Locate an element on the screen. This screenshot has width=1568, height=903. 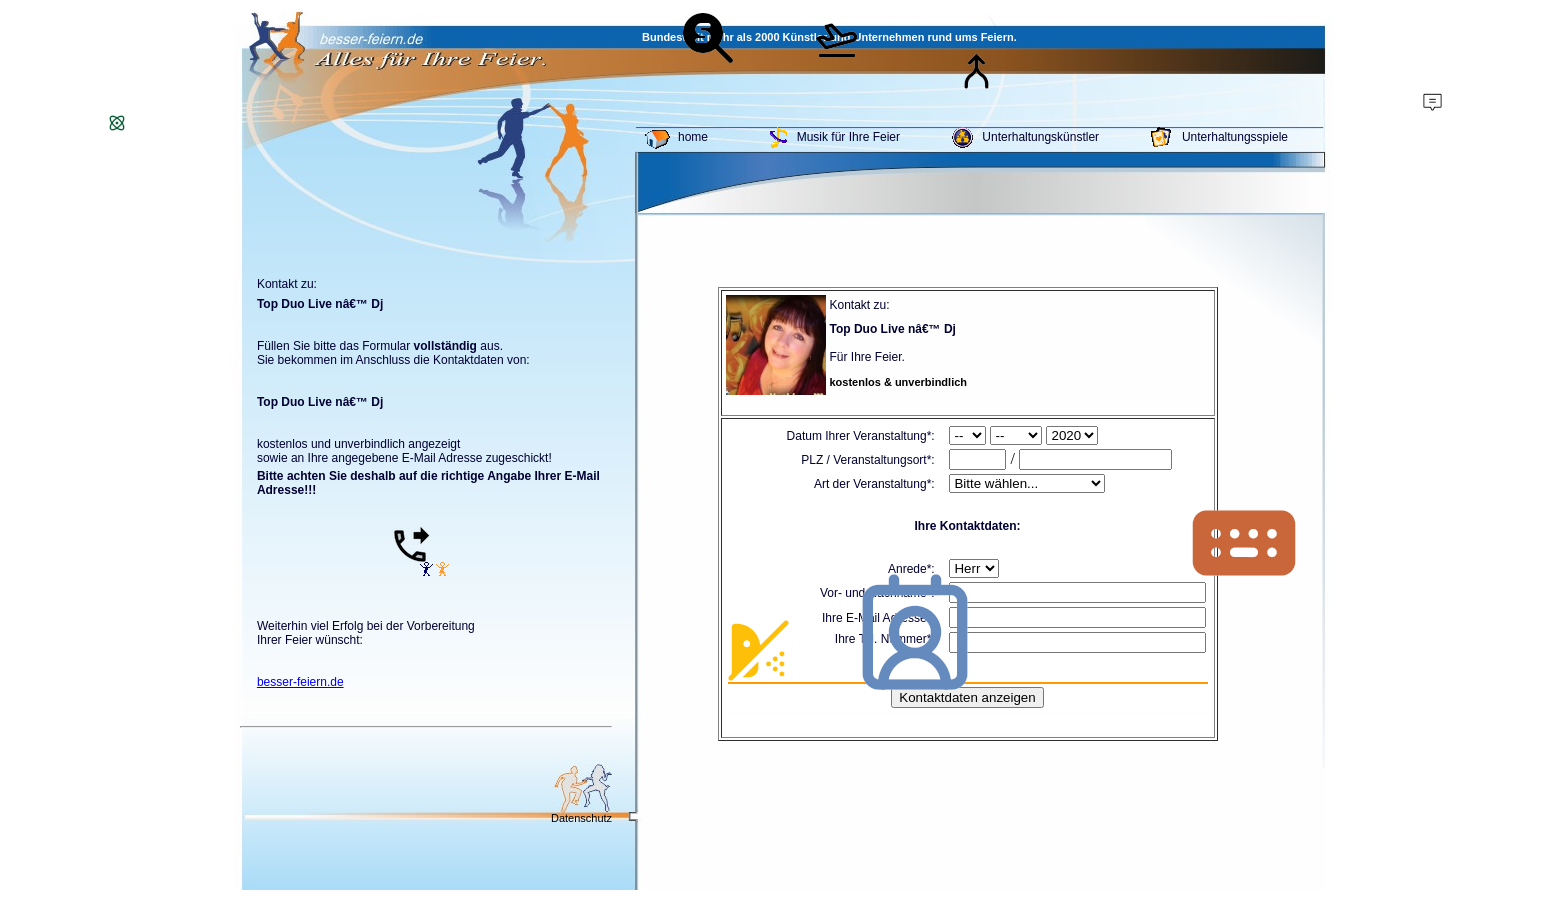
merge branches or paths together is located at coordinates (976, 71).